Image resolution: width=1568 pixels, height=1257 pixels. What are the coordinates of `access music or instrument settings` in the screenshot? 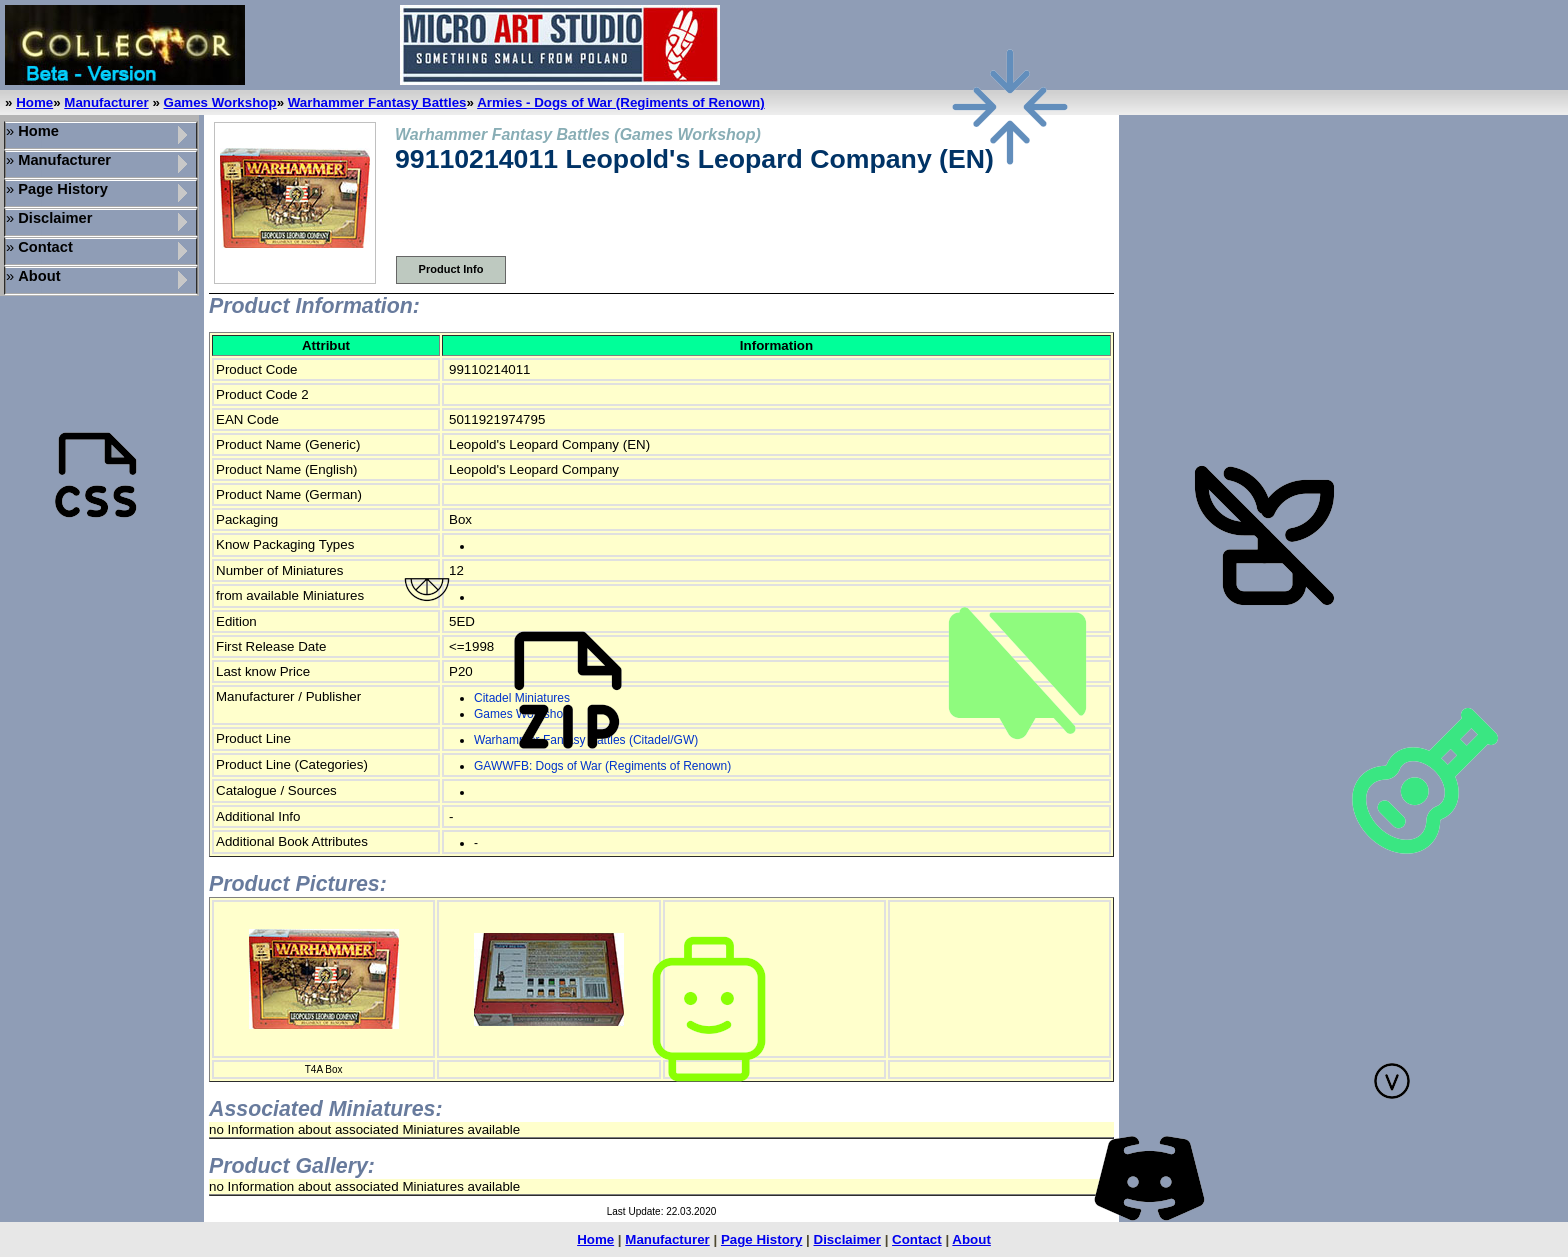 It's located at (1424, 782).